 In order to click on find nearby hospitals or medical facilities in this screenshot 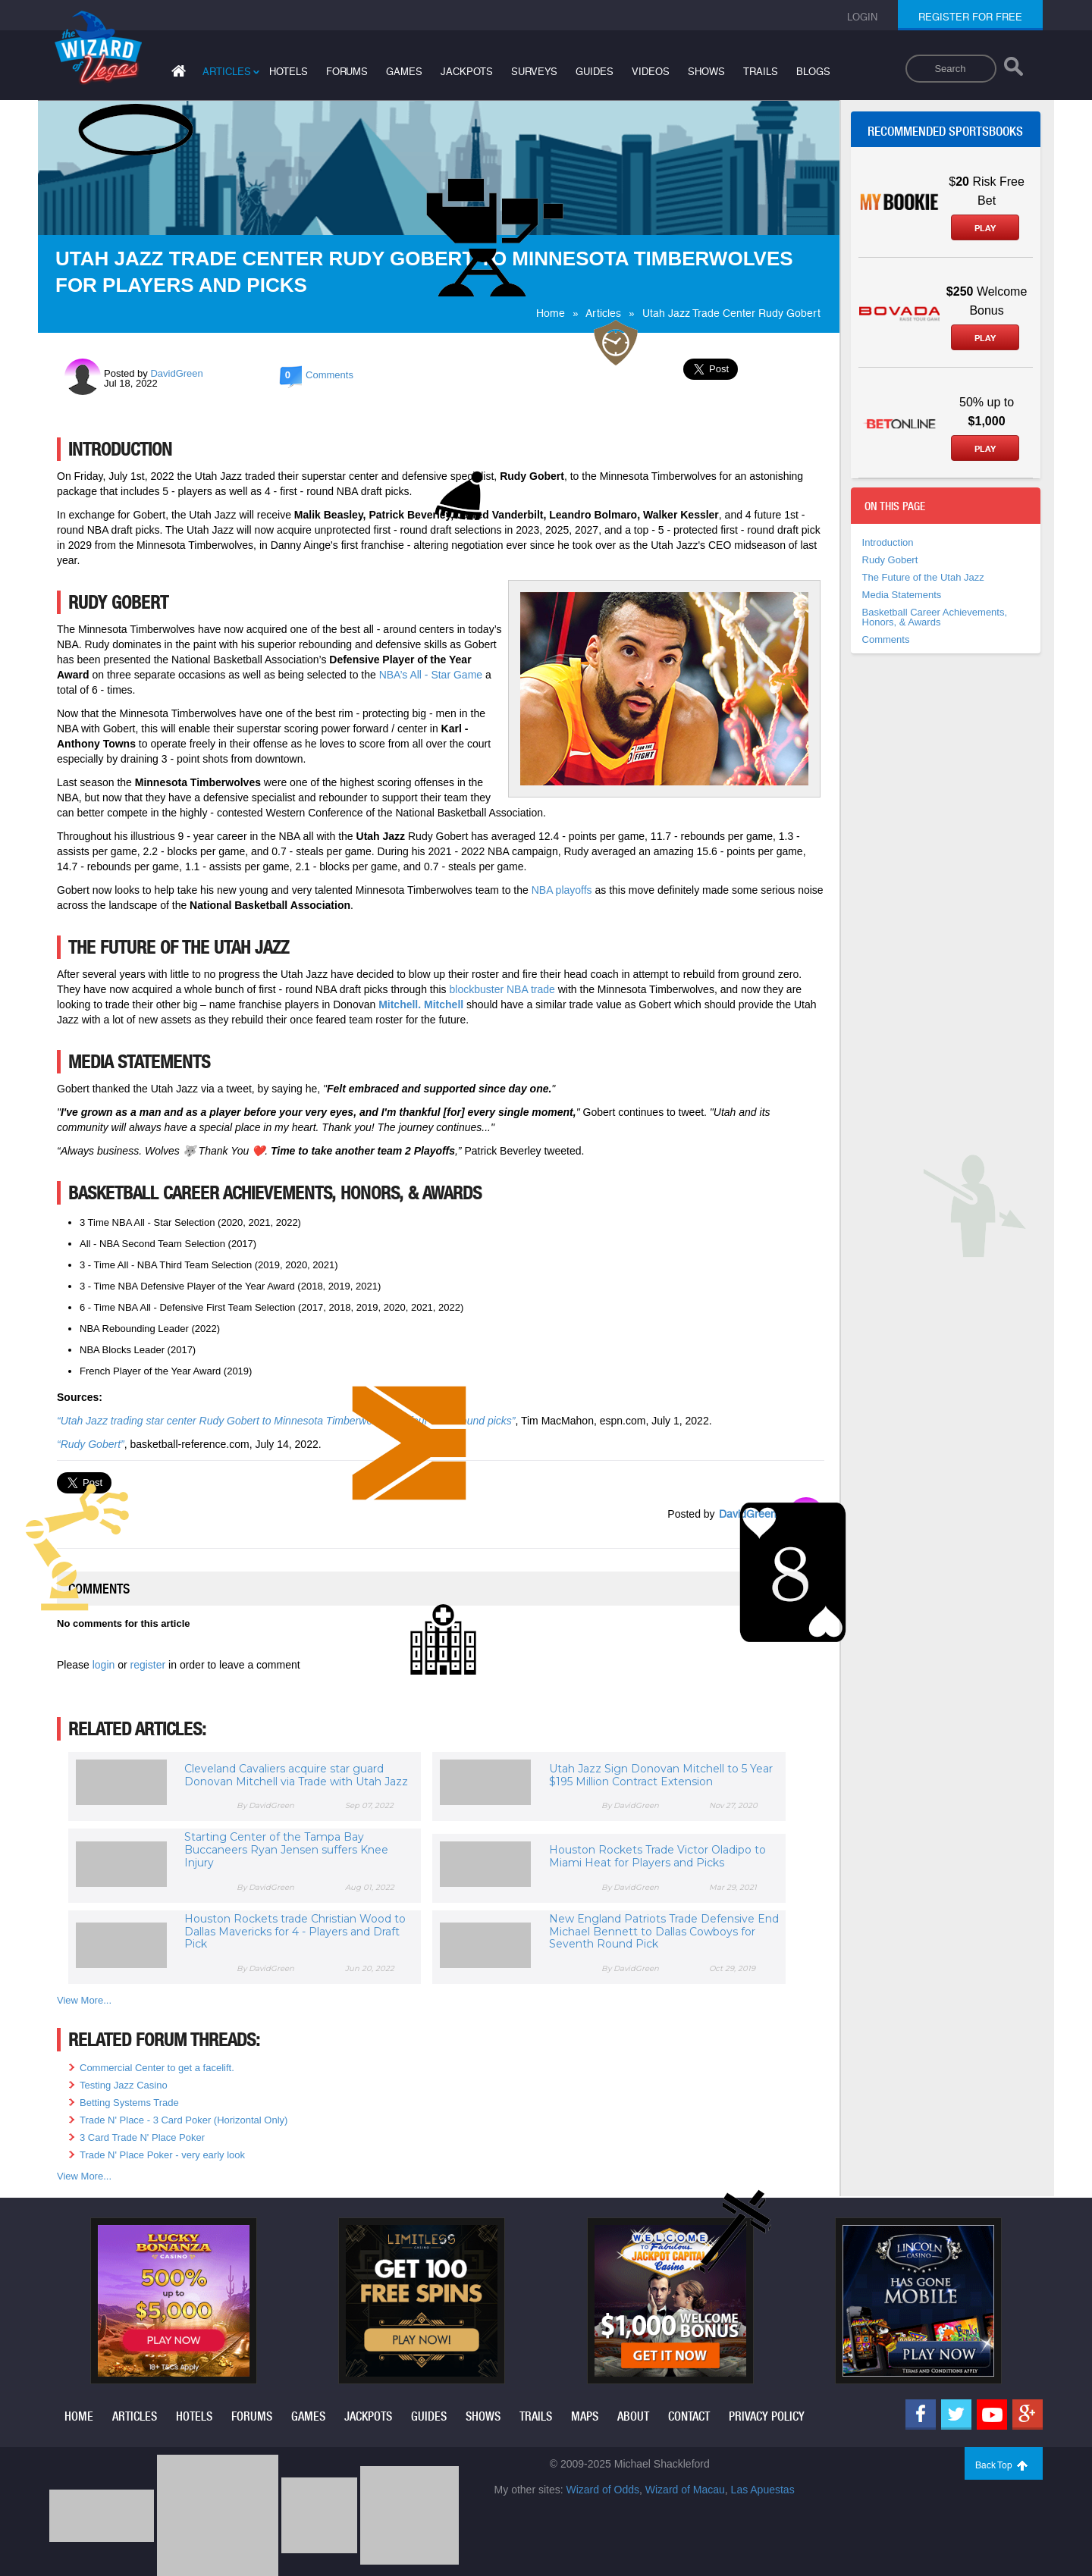, I will do `click(443, 1639)`.